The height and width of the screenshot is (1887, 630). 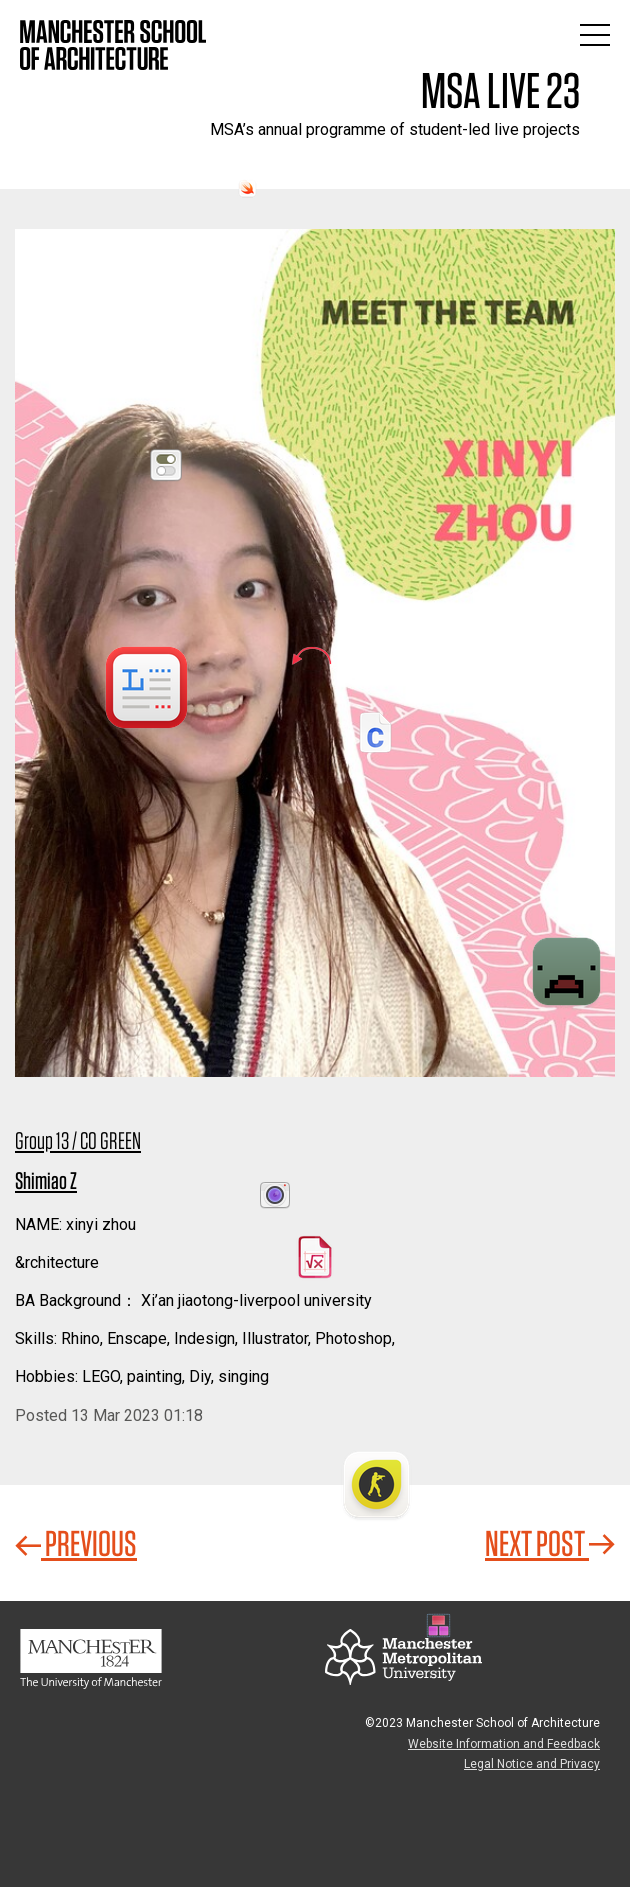 What do you see at coordinates (146, 687) in the screenshot?
I see `open Lorem placeholder text generator app` at bounding box center [146, 687].